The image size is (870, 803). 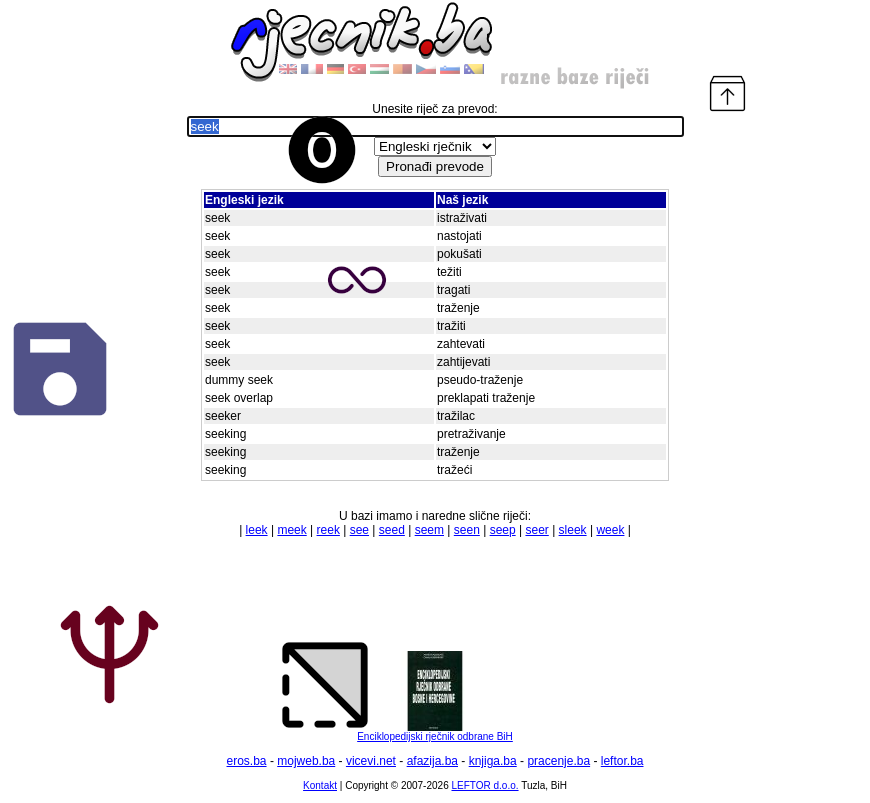 I want to click on invert current selection, so click(x=325, y=685).